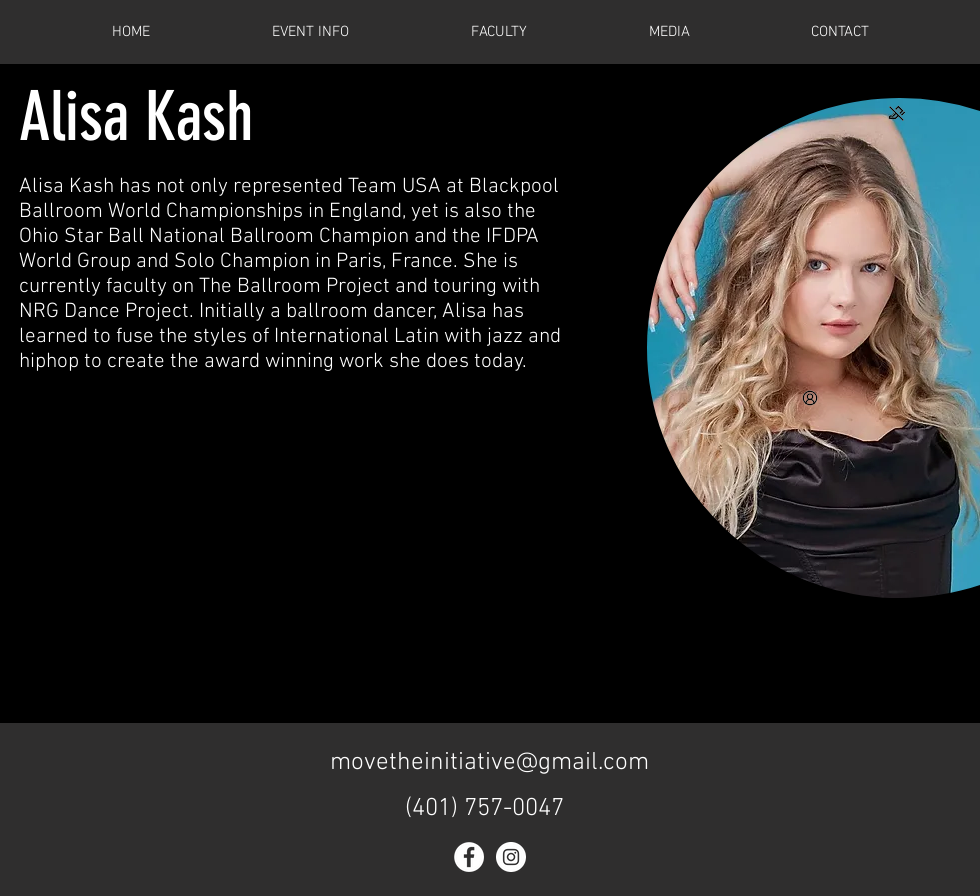 The image size is (980, 896). What do you see at coordinates (897, 113) in the screenshot?
I see `indicates a restricted area where stepping is prohibited` at bounding box center [897, 113].